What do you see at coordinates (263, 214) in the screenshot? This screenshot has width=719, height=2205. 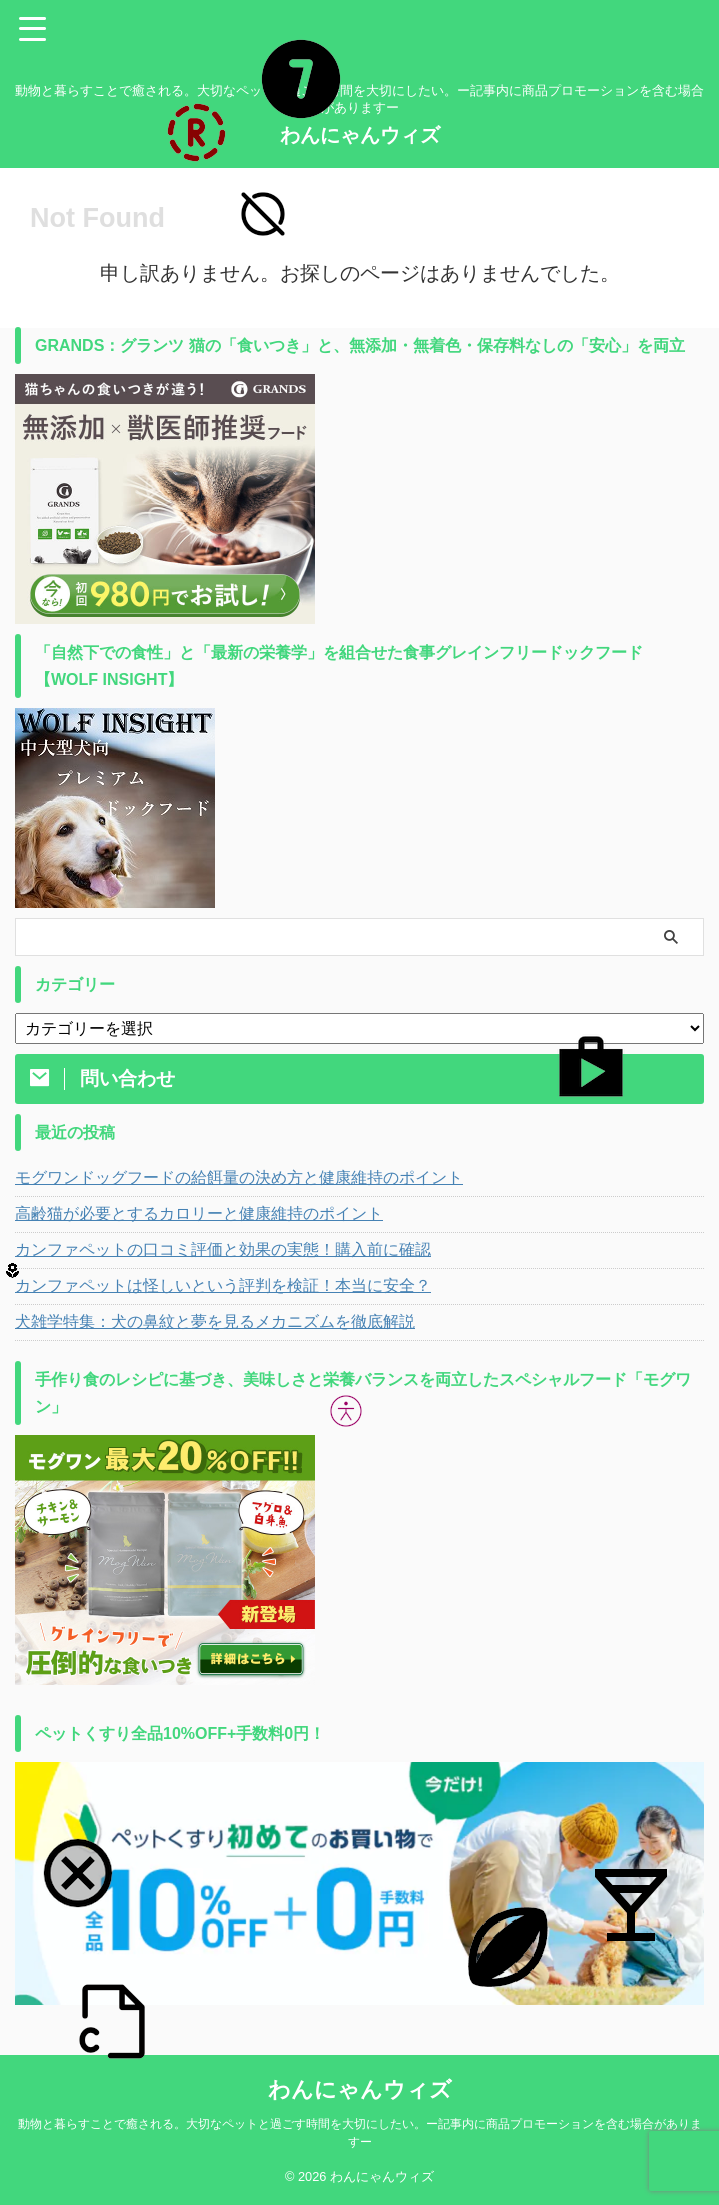 I see `do not dry clean this item` at bounding box center [263, 214].